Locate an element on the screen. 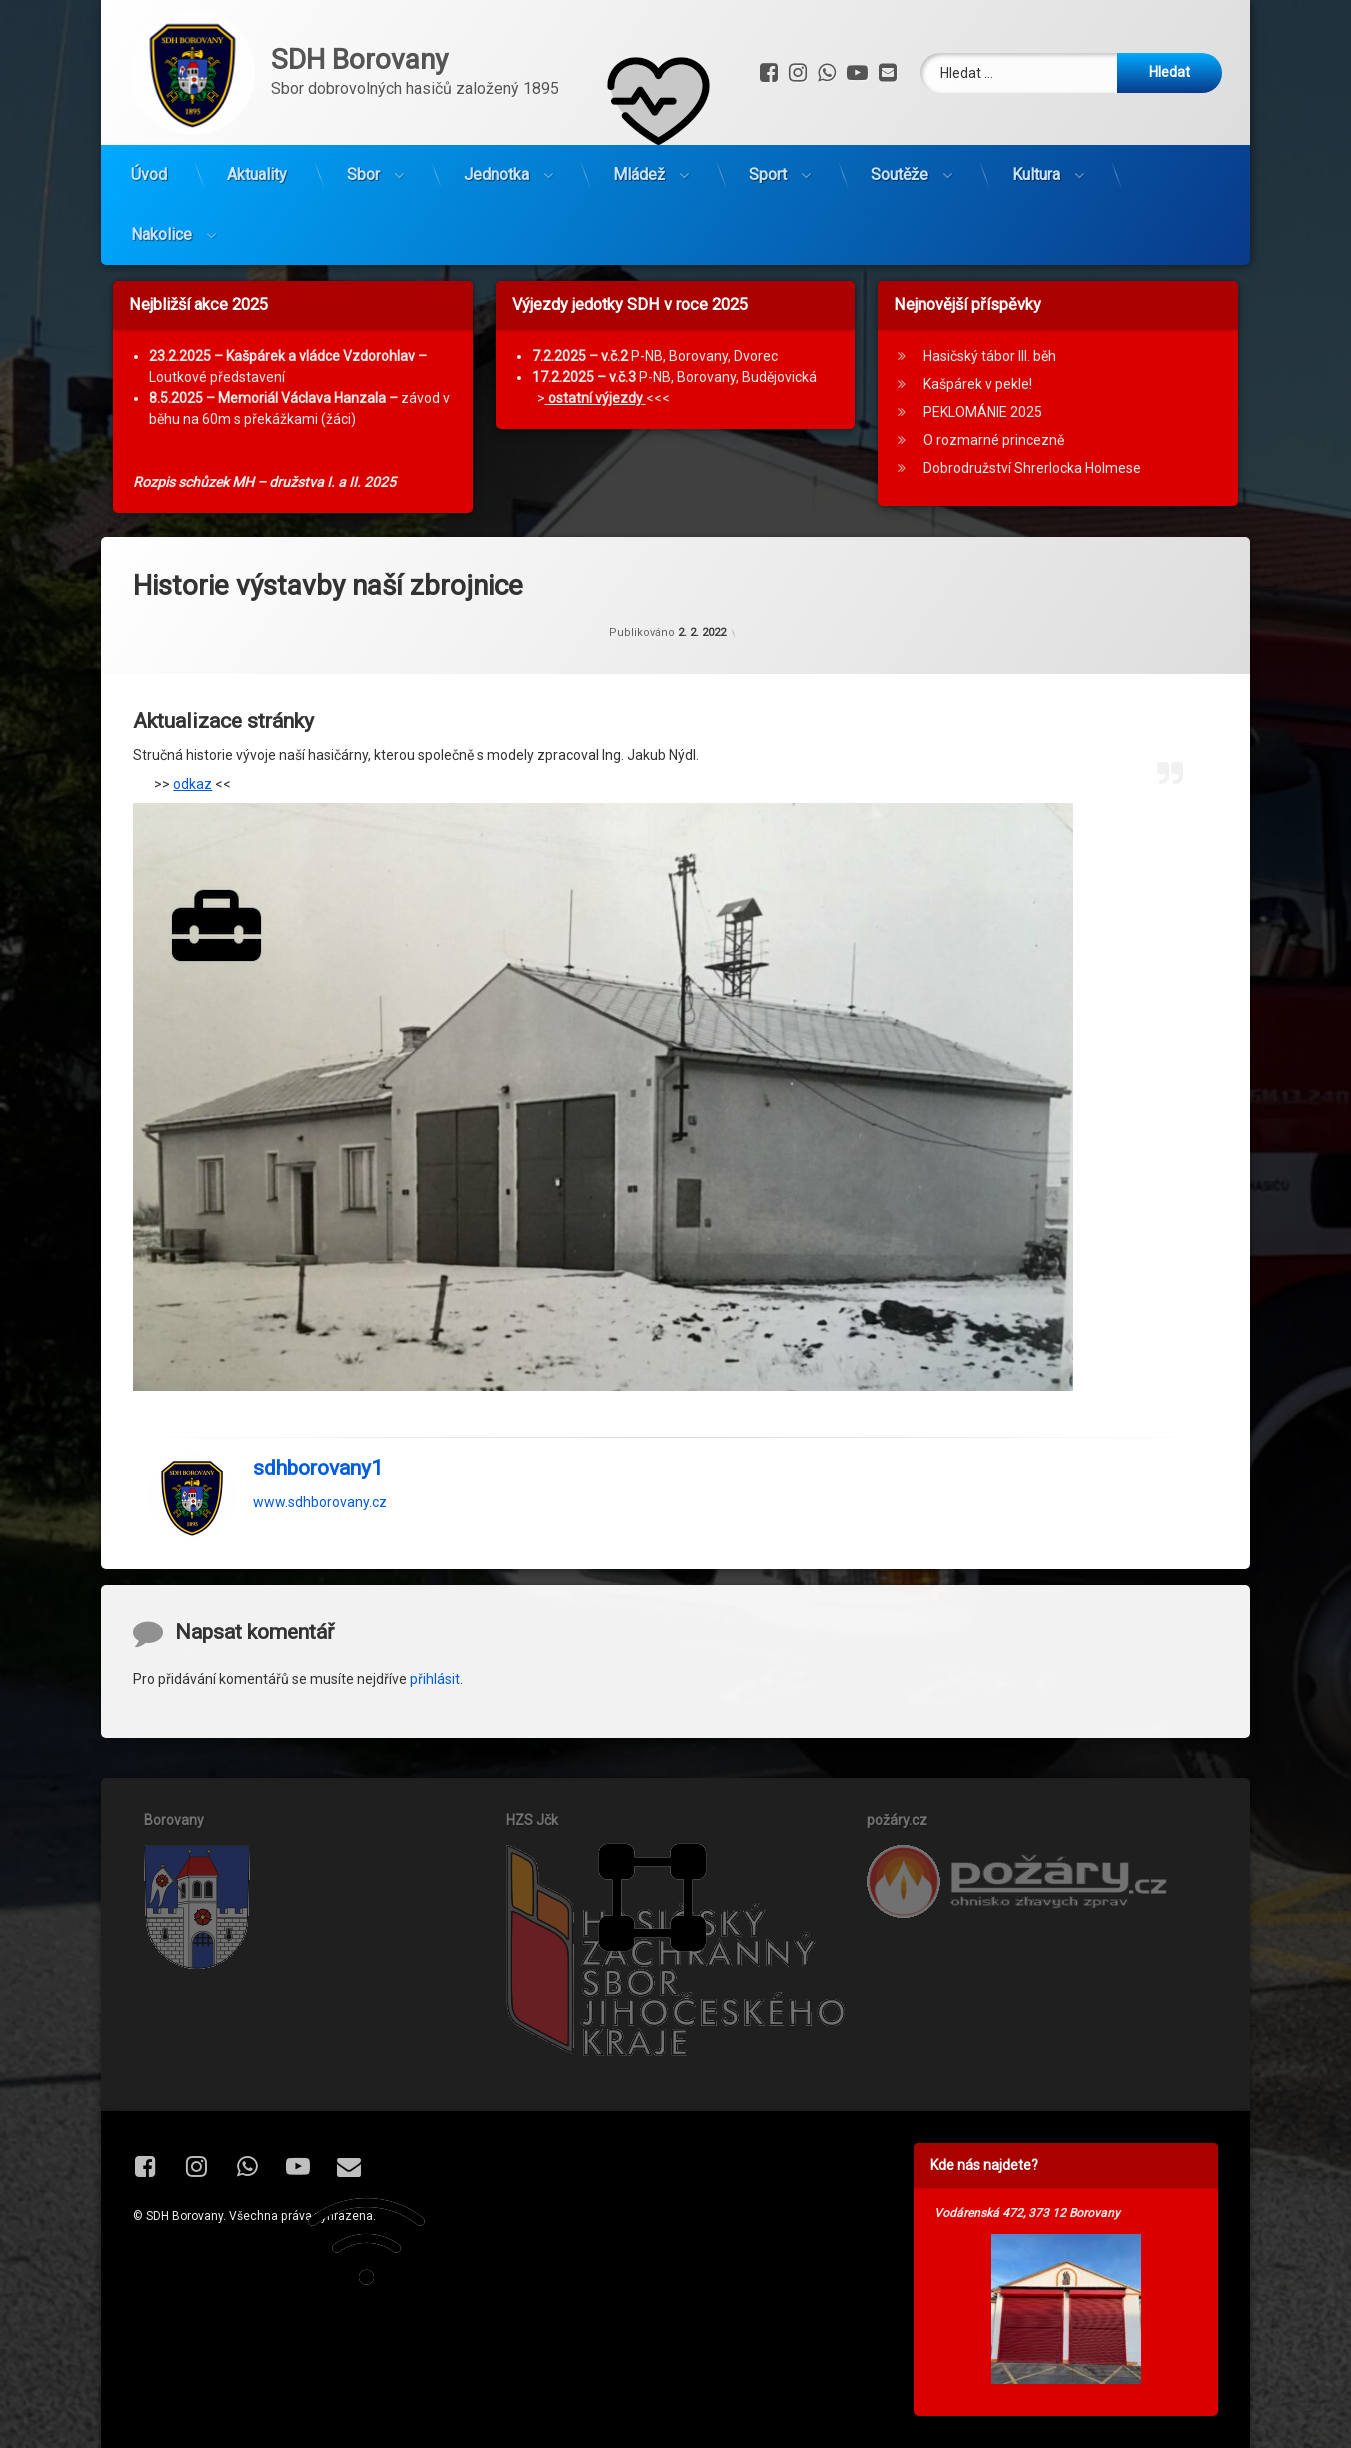  indicates moderate wifi signal strength is located at coordinates (366, 2220).